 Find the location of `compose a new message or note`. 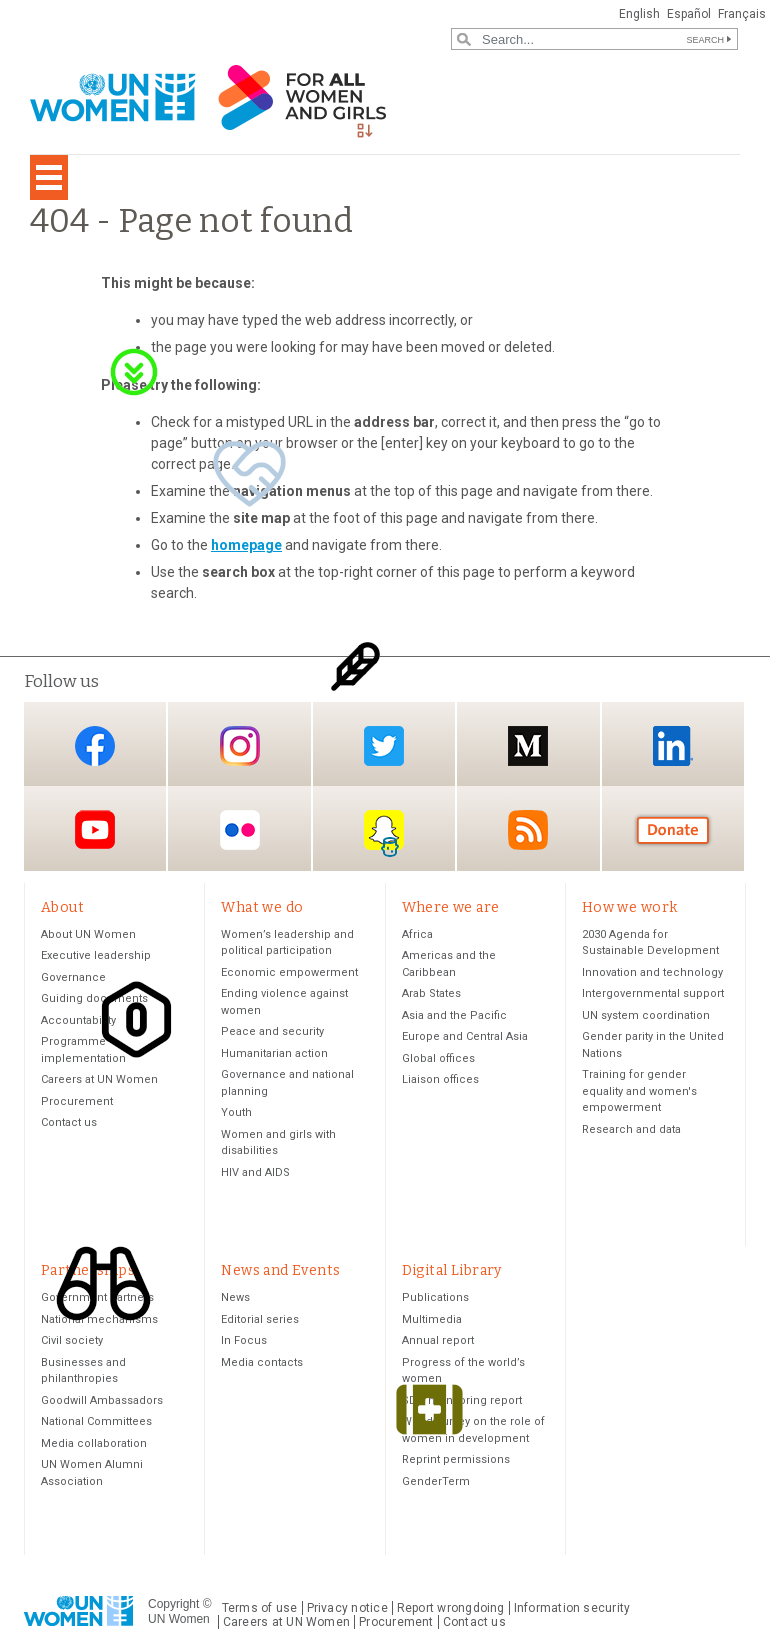

compose a new message or note is located at coordinates (355, 666).